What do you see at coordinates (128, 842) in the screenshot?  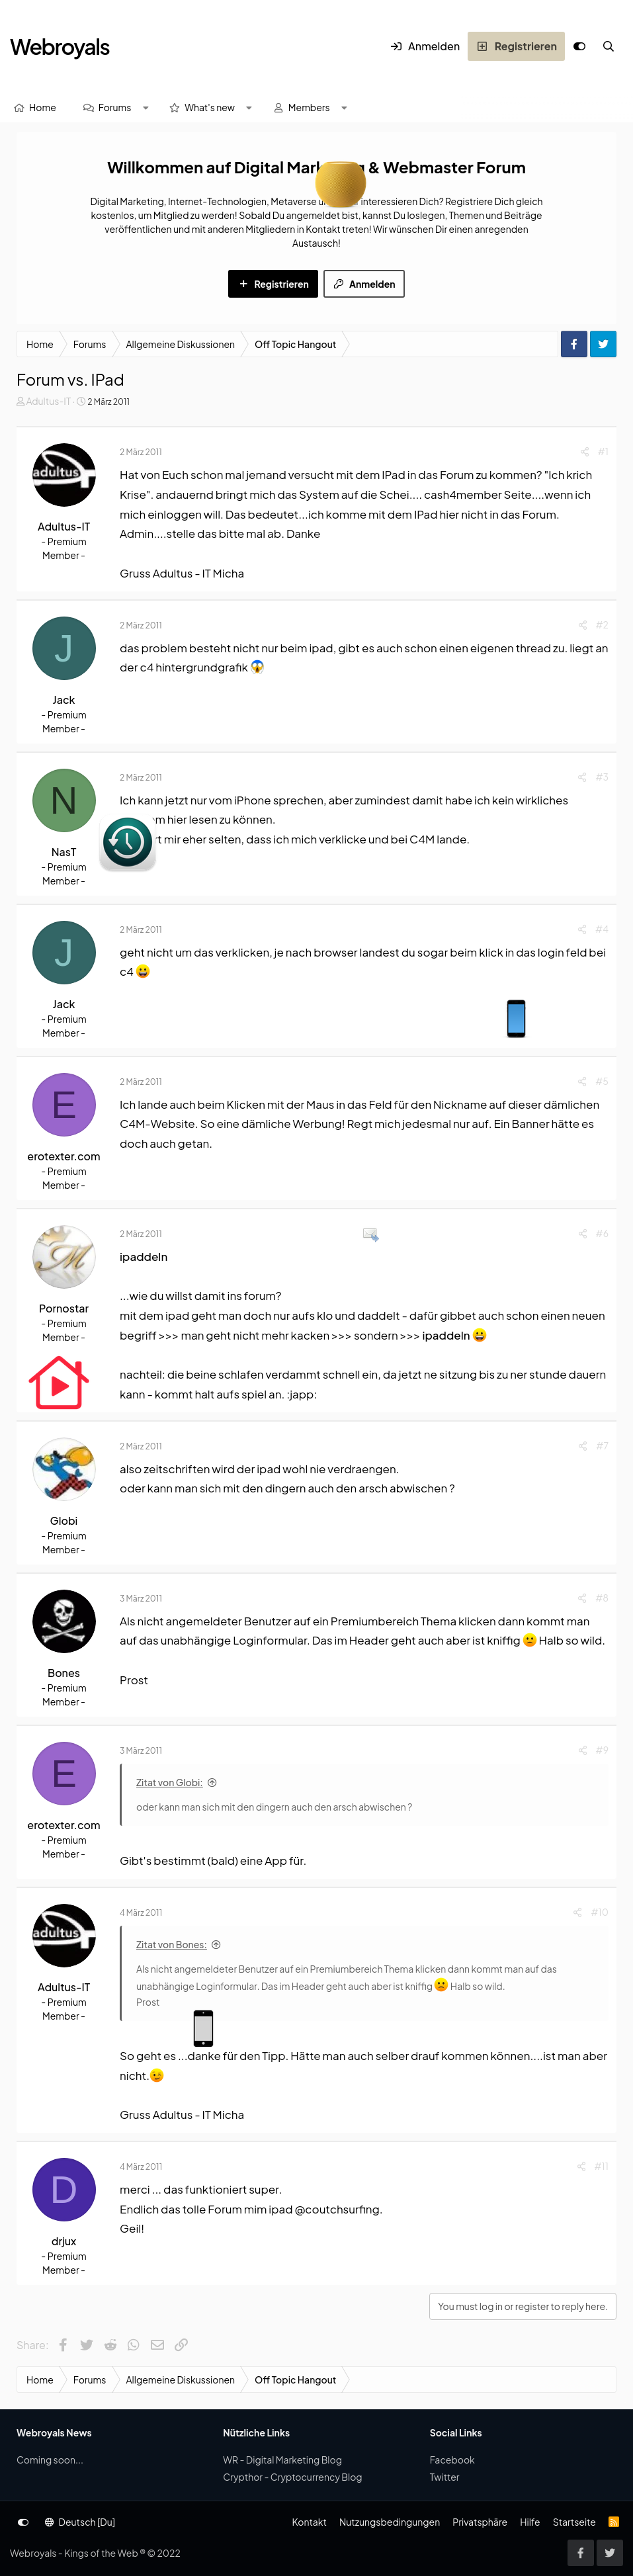 I see `open Time Machine backup and restore utility` at bounding box center [128, 842].